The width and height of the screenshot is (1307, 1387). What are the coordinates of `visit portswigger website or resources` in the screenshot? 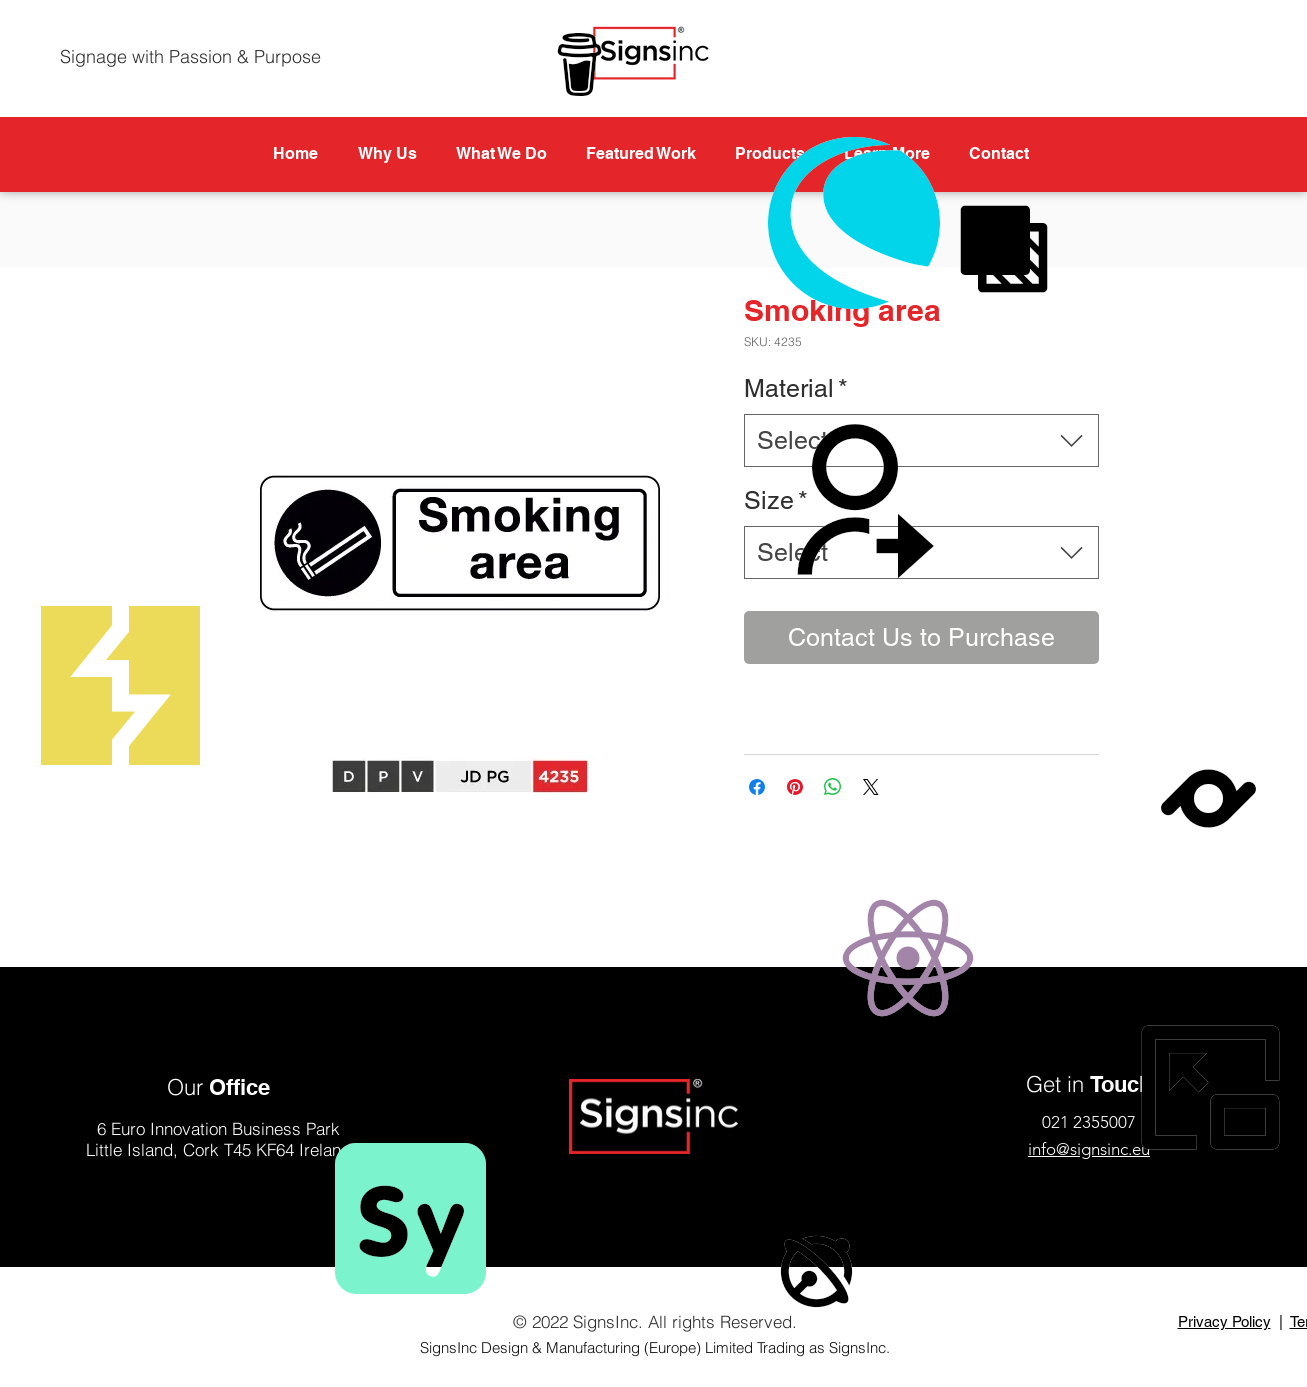 It's located at (120, 685).